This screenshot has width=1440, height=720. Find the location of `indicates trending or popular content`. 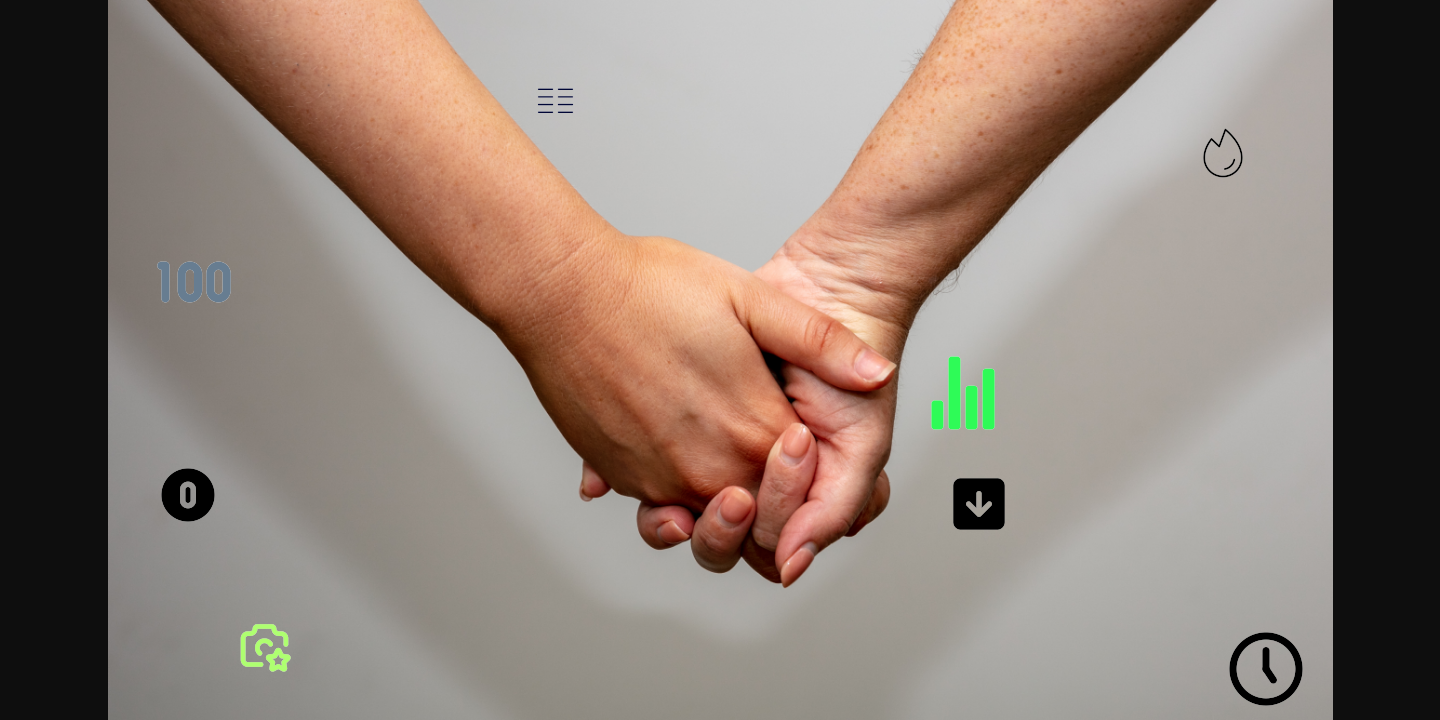

indicates trending or popular content is located at coordinates (1223, 154).